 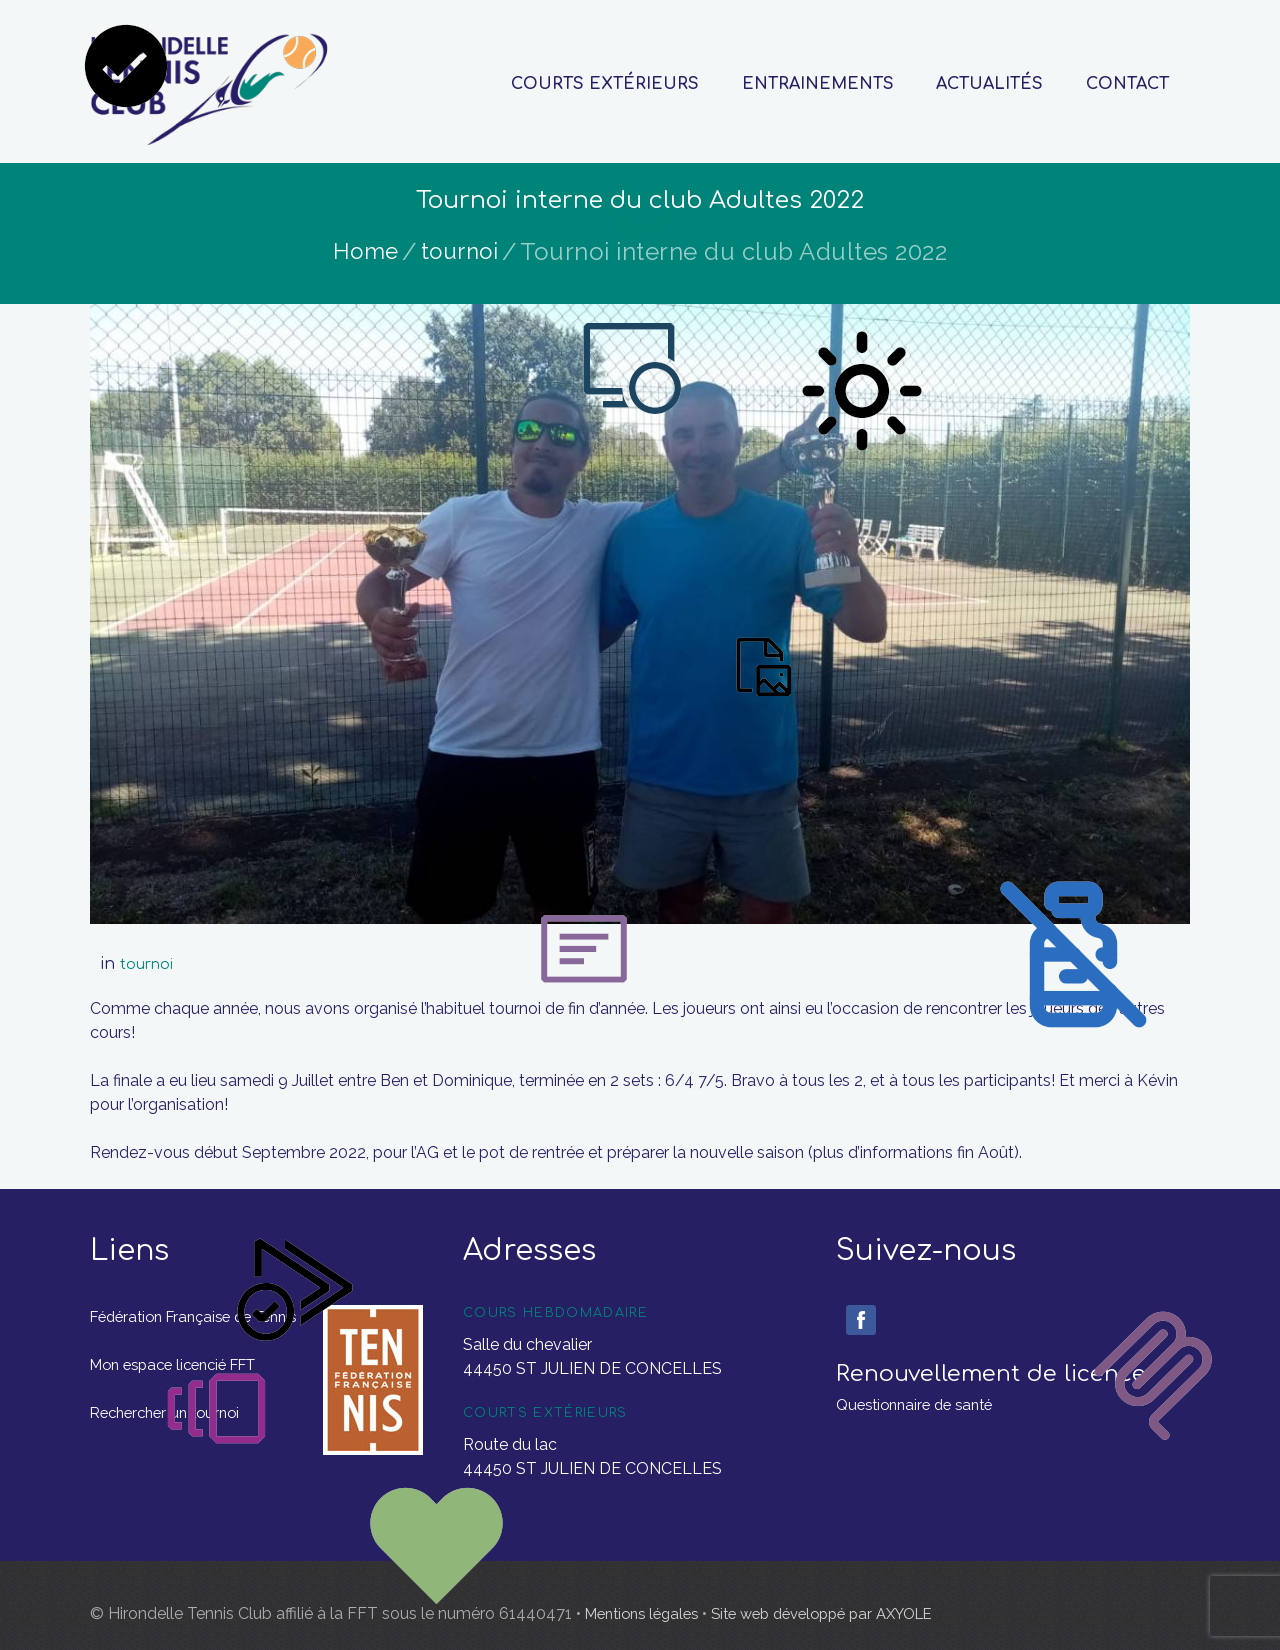 I want to click on access virtual machine settings, so click(x=629, y=362).